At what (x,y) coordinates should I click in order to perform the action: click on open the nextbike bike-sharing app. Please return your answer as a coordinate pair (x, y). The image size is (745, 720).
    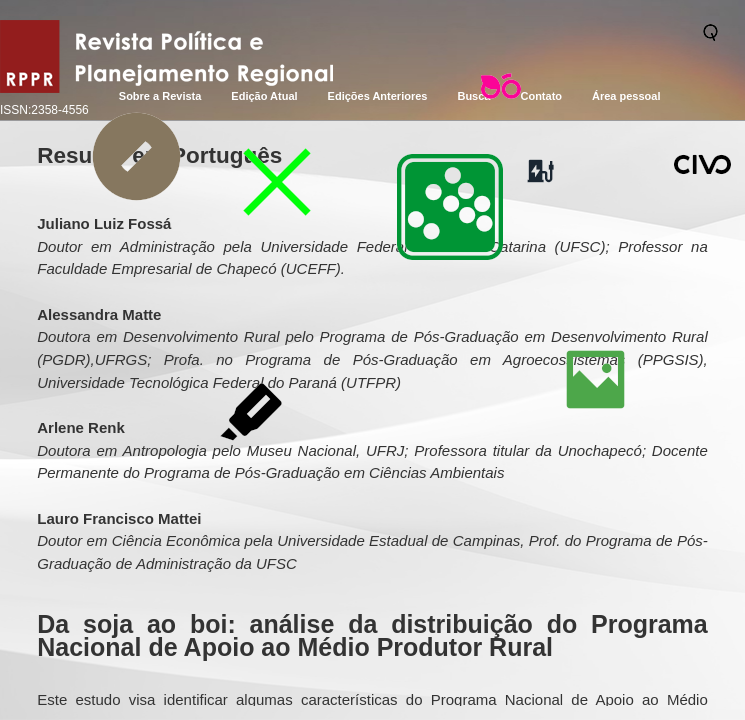
    Looking at the image, I should click on (501, 86).